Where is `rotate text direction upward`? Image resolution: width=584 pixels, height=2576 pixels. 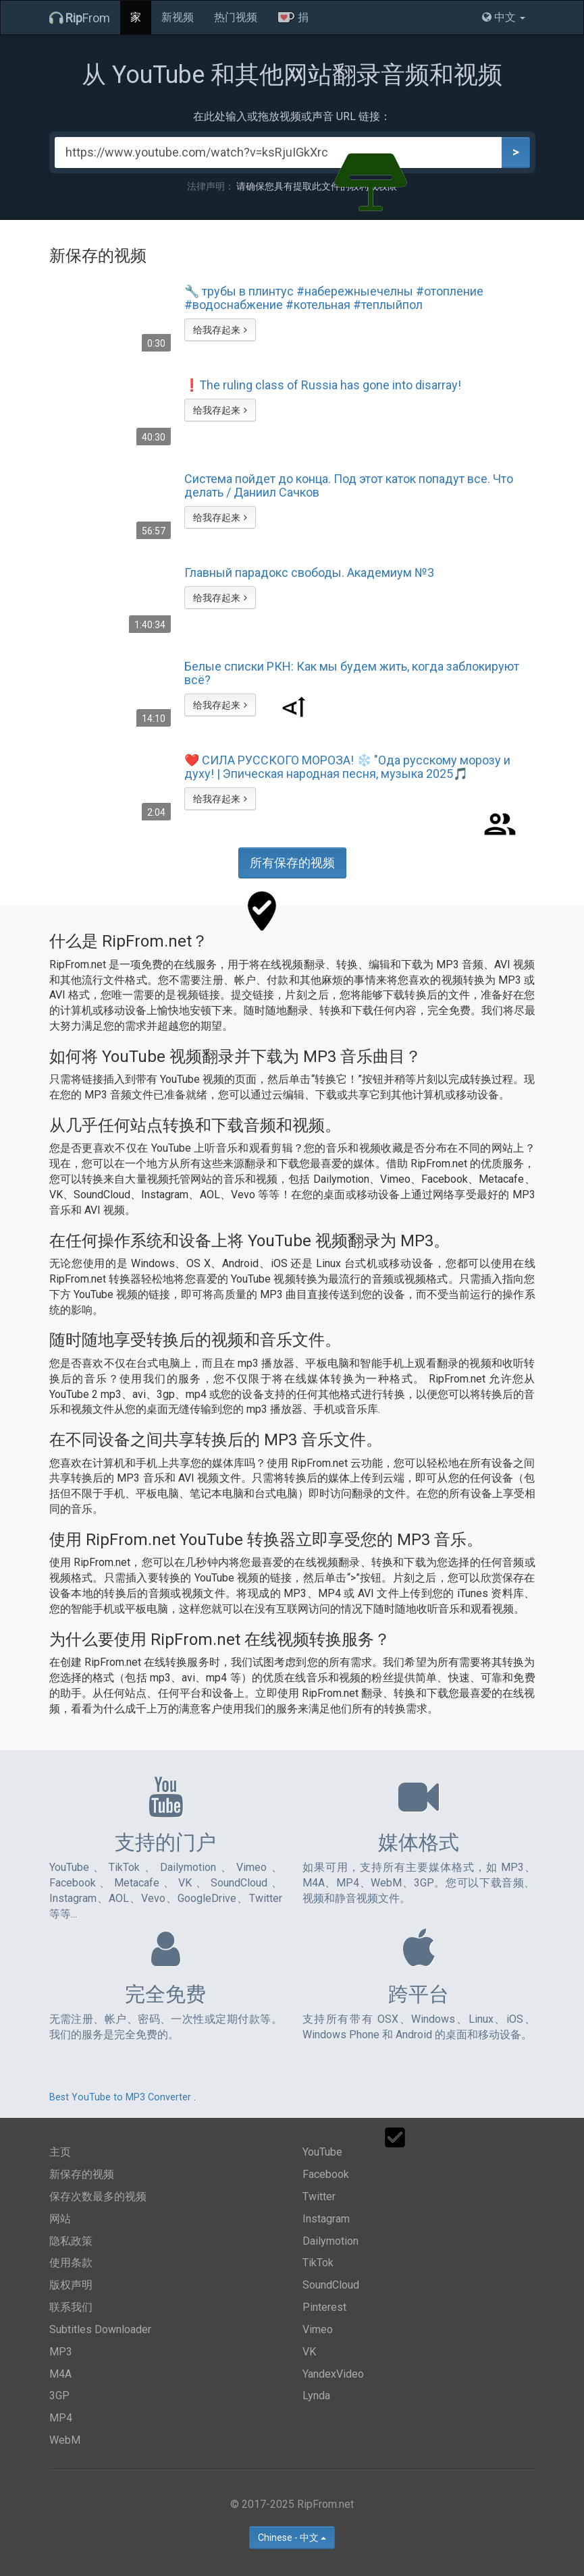
rotate text direction upward is located at coordinates (294, 706).